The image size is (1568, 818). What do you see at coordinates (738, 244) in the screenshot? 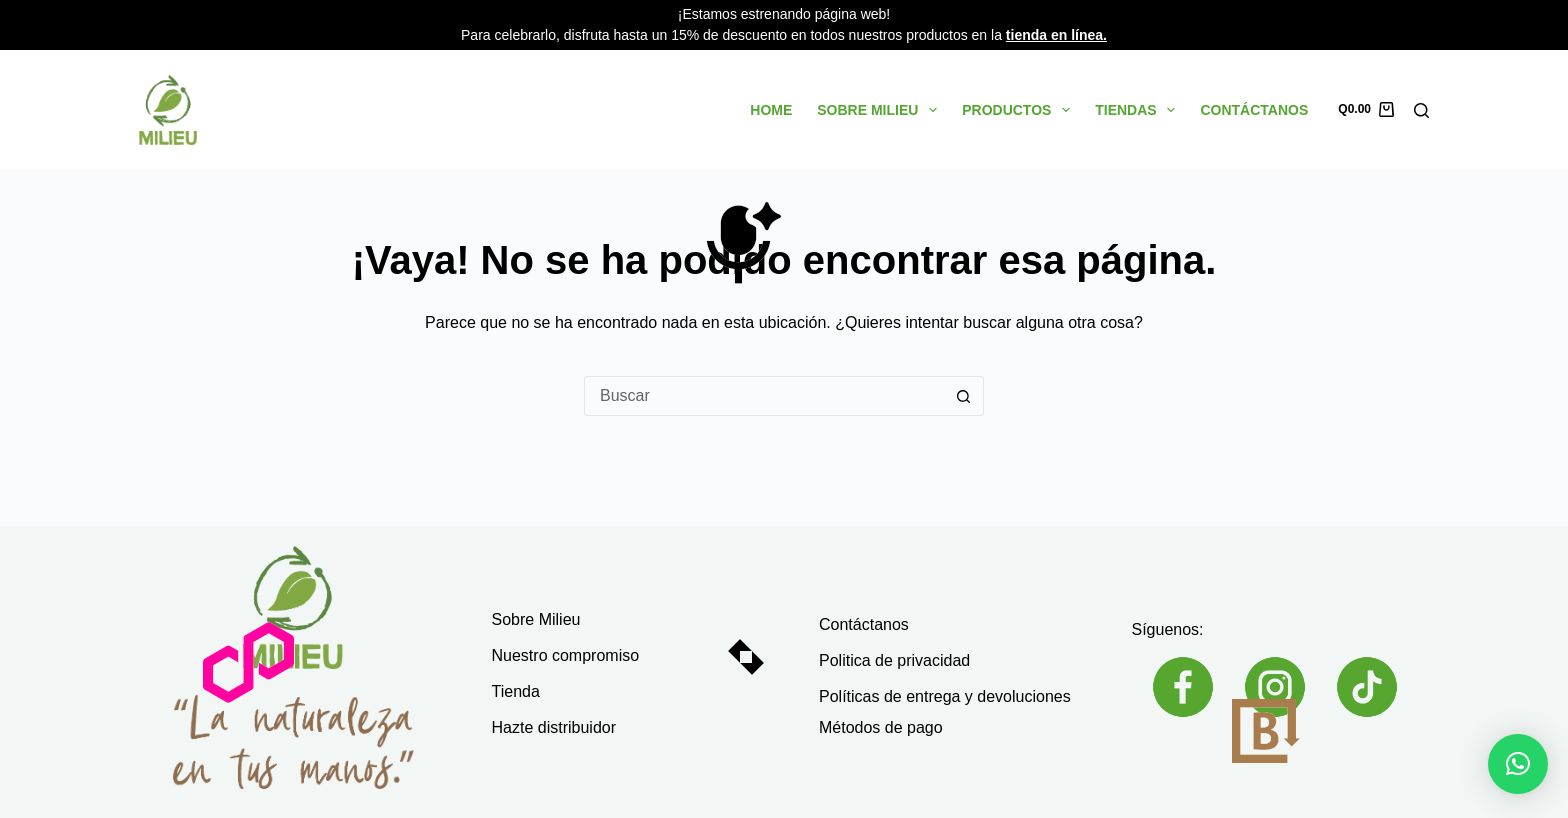
I see `activate AI voice assistant` at bounding box center [738, 244].